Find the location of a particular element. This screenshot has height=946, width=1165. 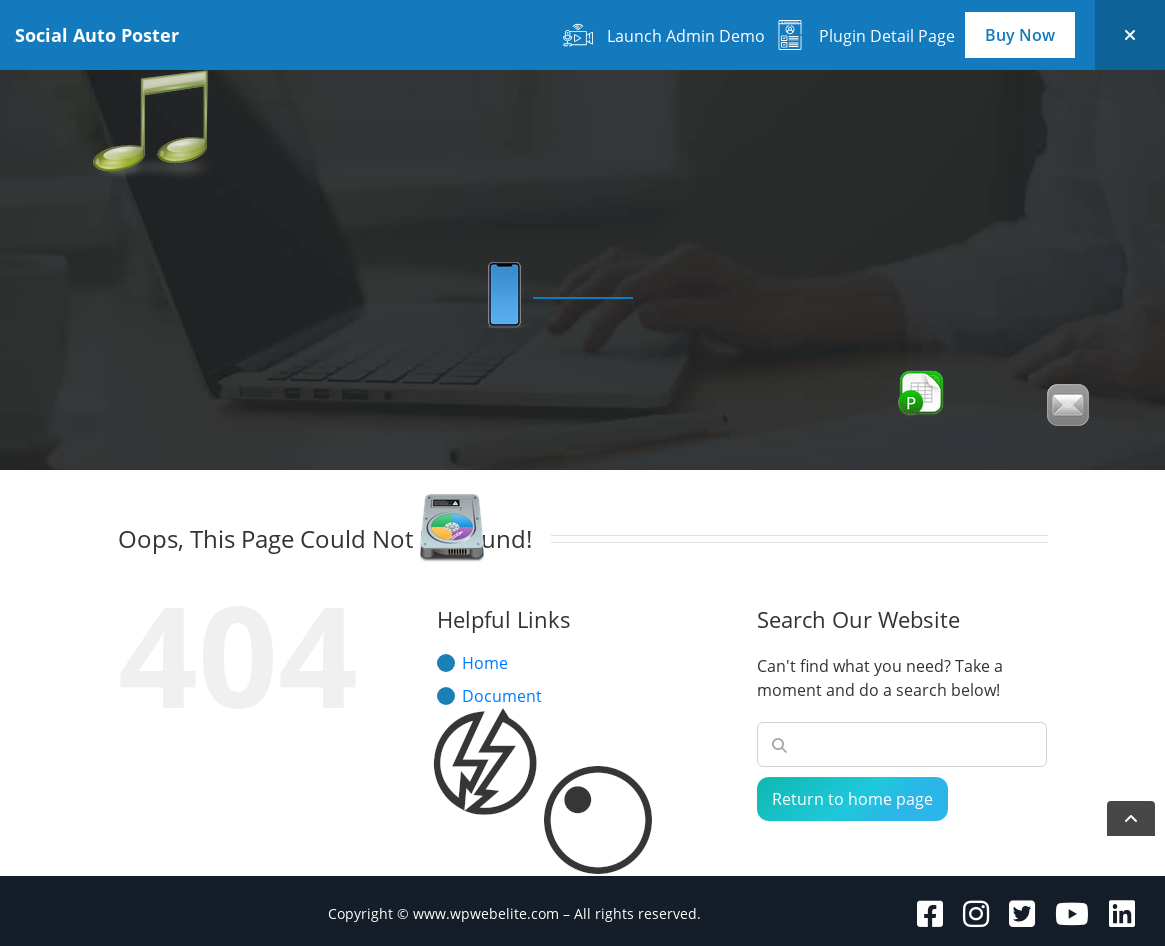

represents a connected iPhone 11 device is located at coordinates (504, 295).